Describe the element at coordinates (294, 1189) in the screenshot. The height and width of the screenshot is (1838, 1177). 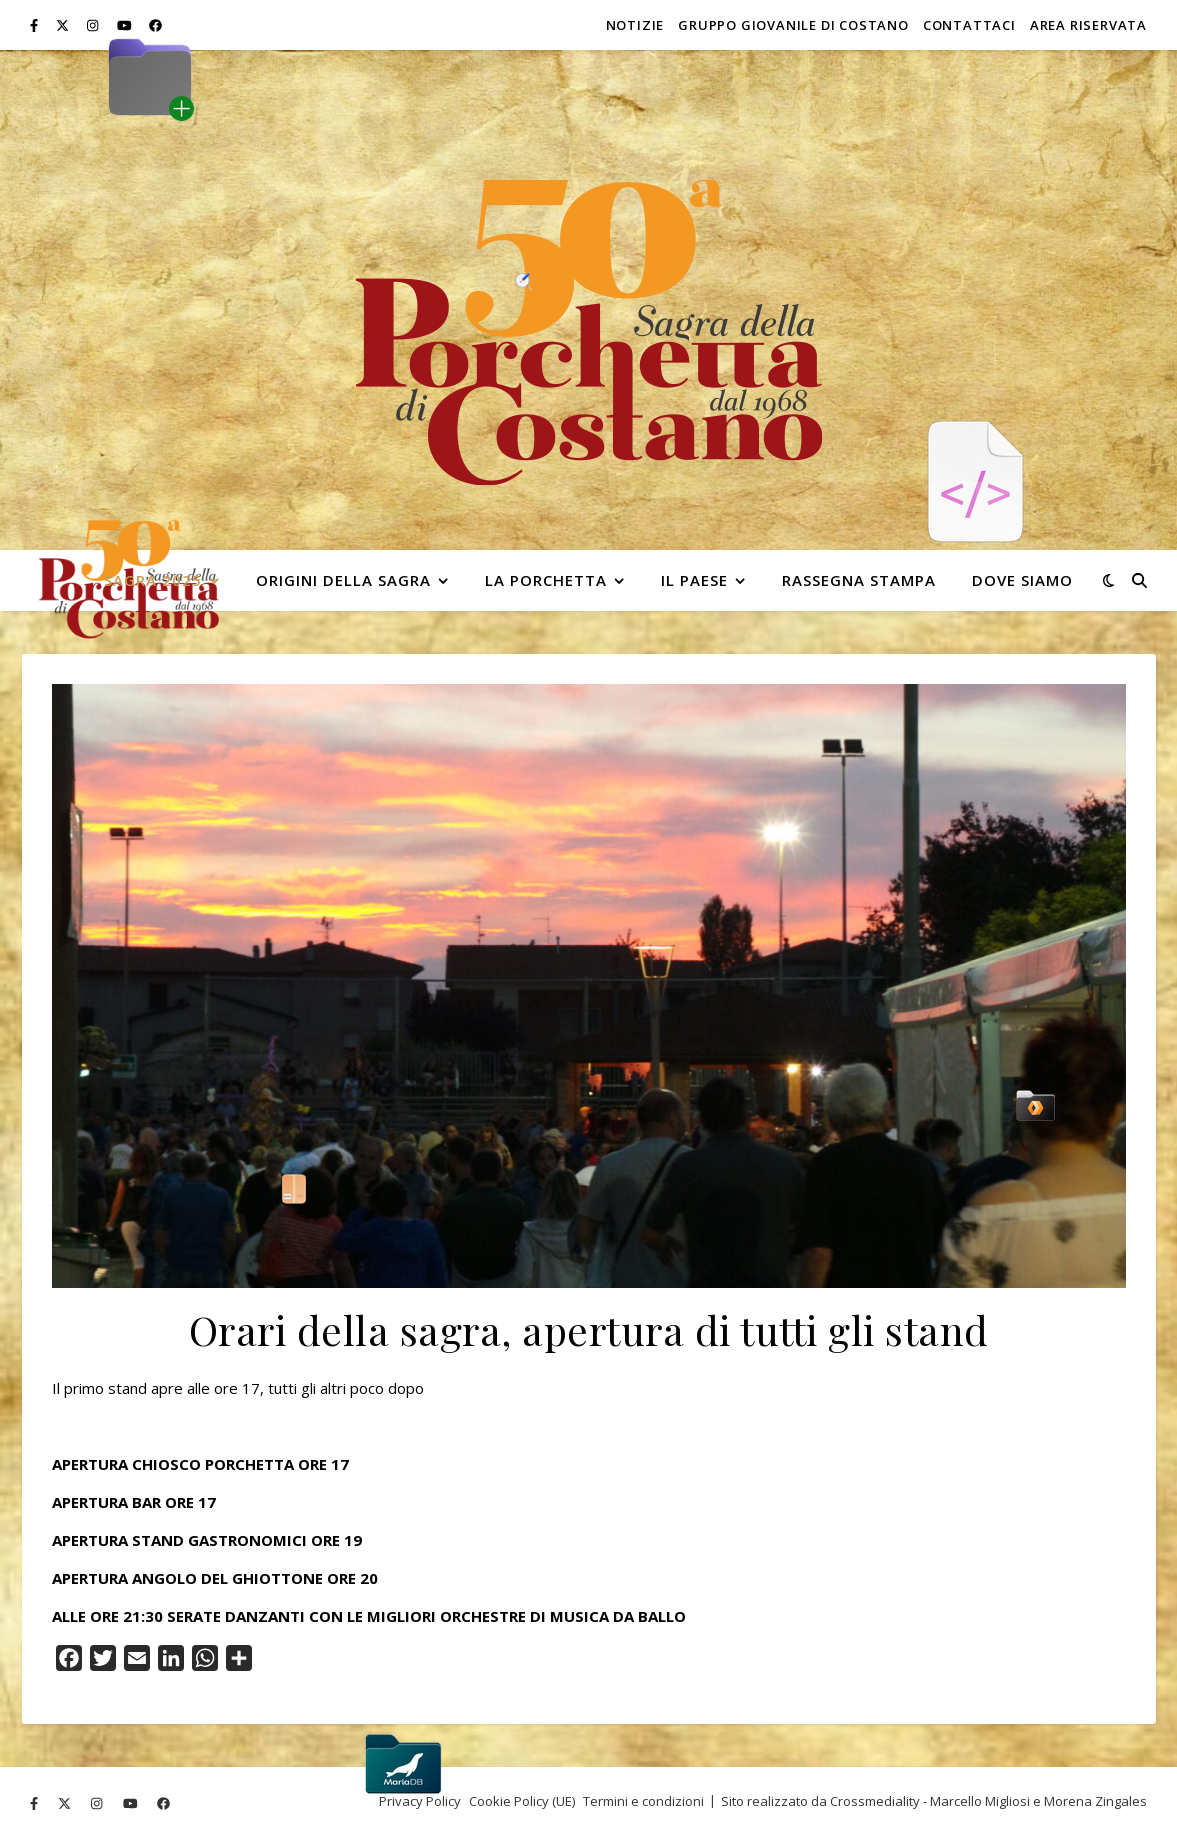
I see `compressed or archived file type indicator` at that location.